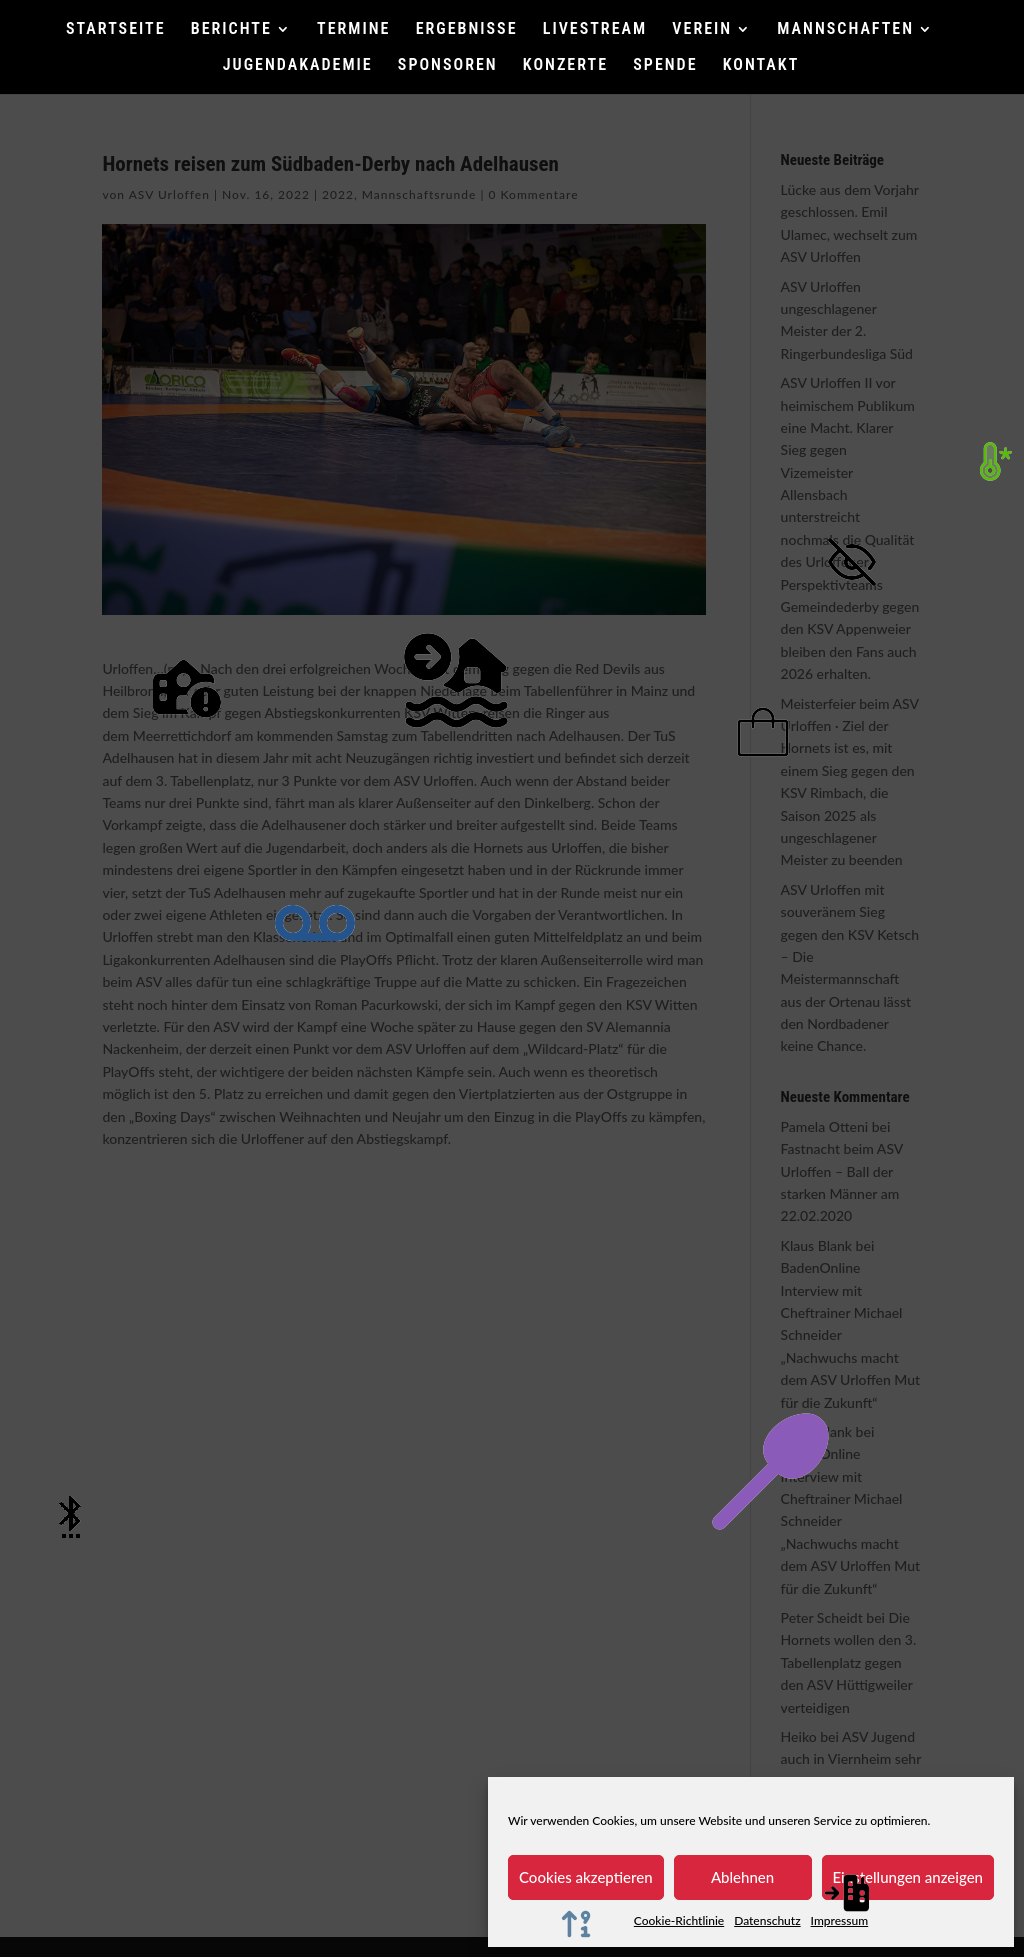 The image size is (1024, 1957). Describe the element at coordinates (71, 1517) in the screenshot. I see `access bluetooth settings` at that location.